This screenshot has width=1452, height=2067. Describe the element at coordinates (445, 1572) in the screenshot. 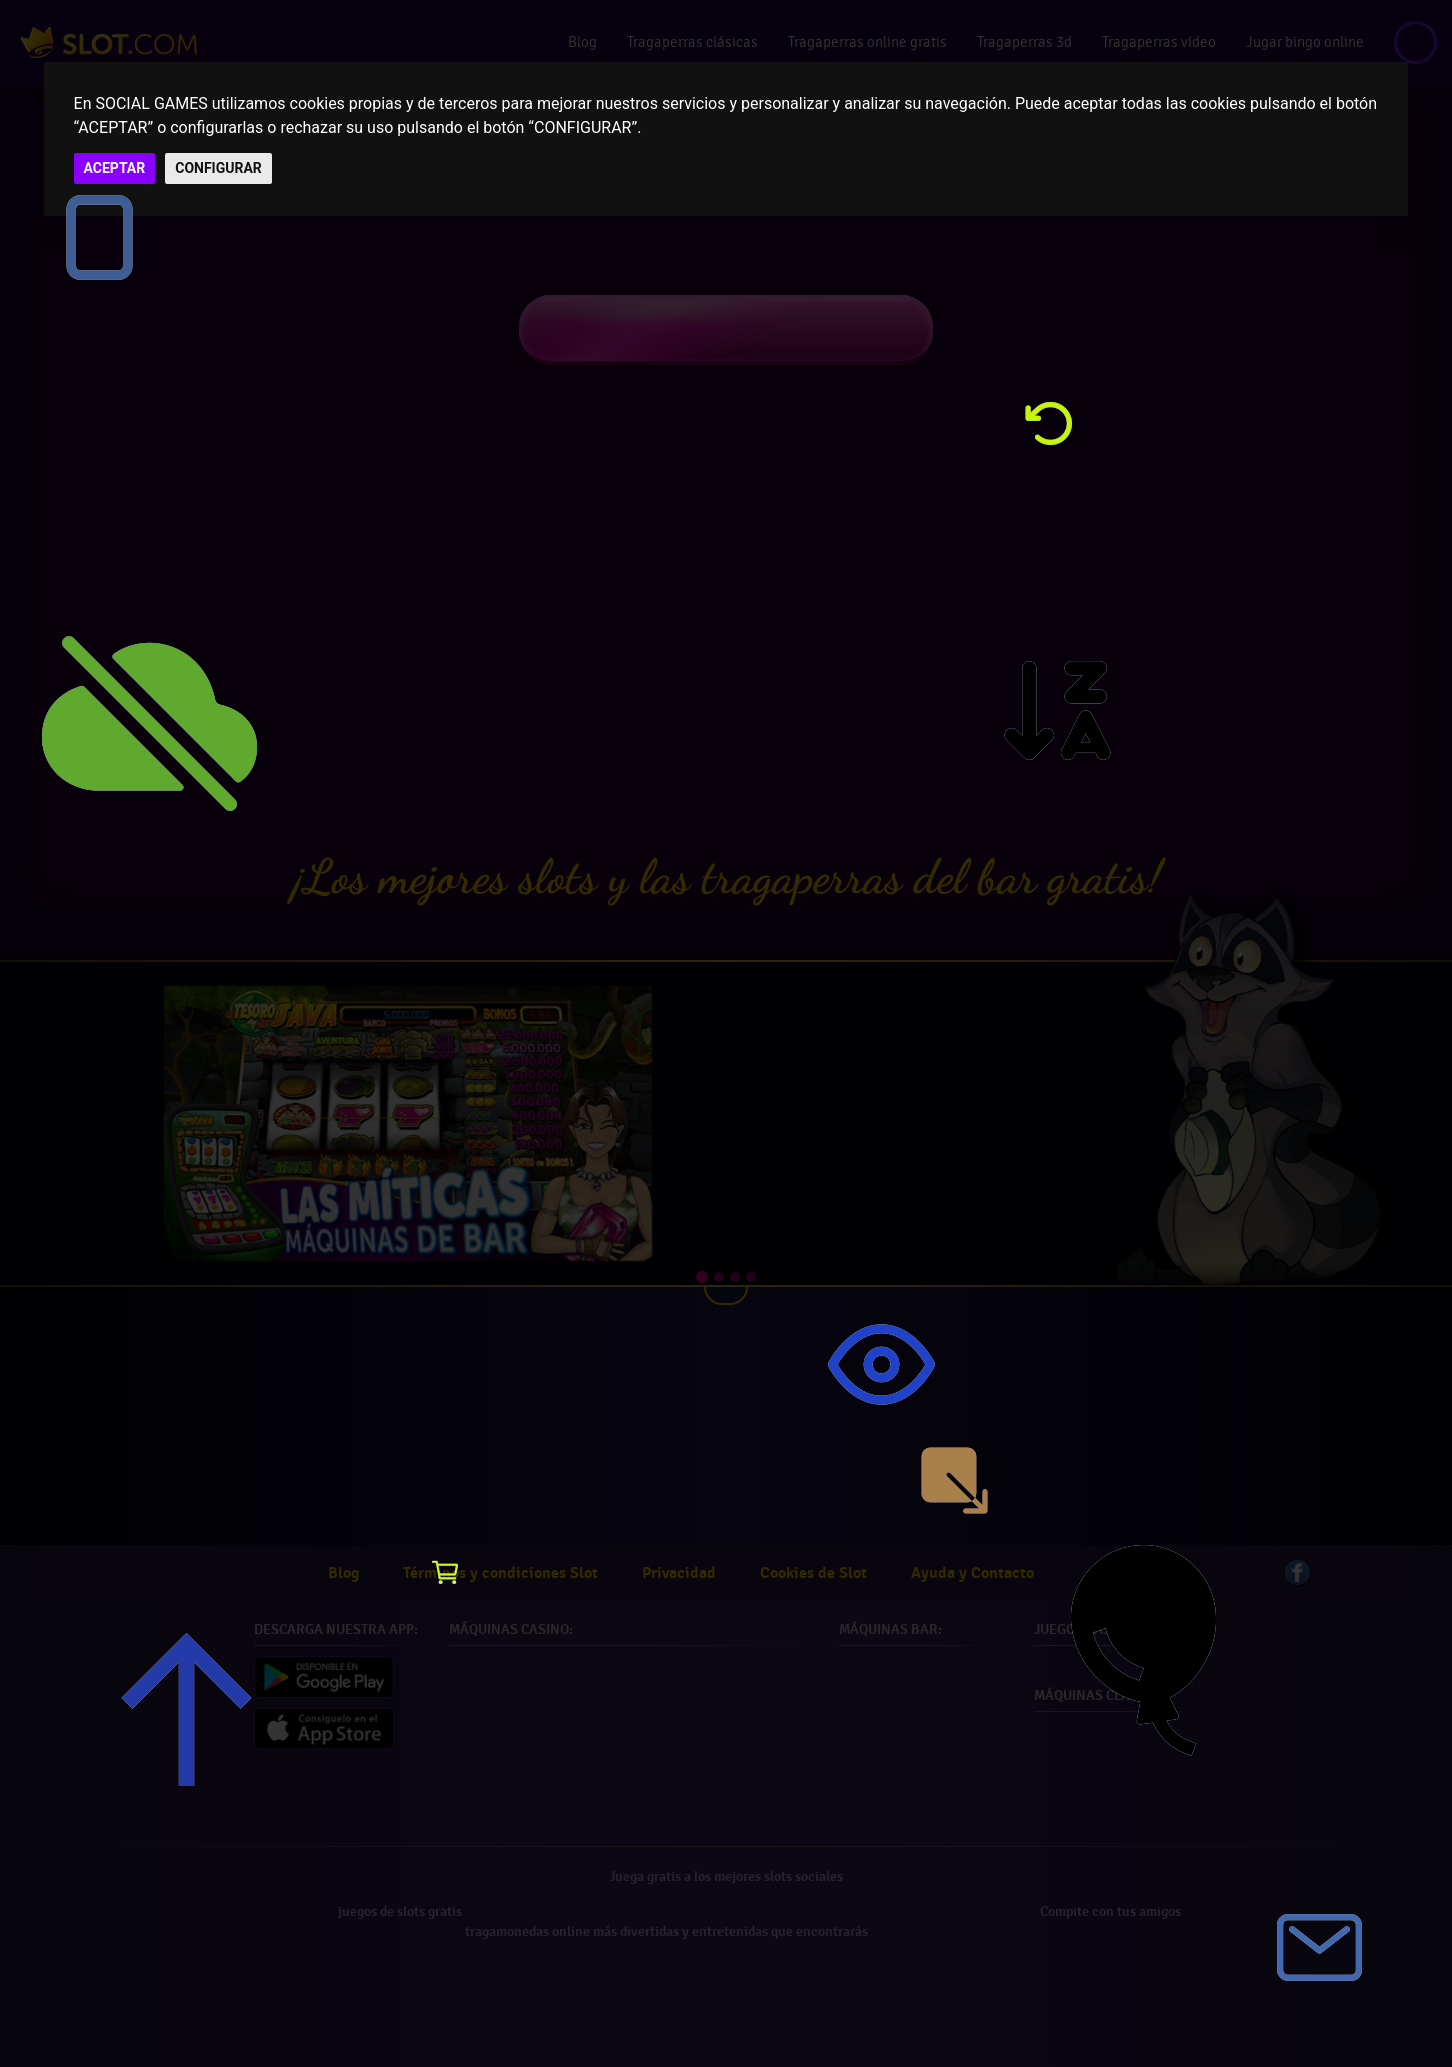

I see `view your shopping cart` at that location.